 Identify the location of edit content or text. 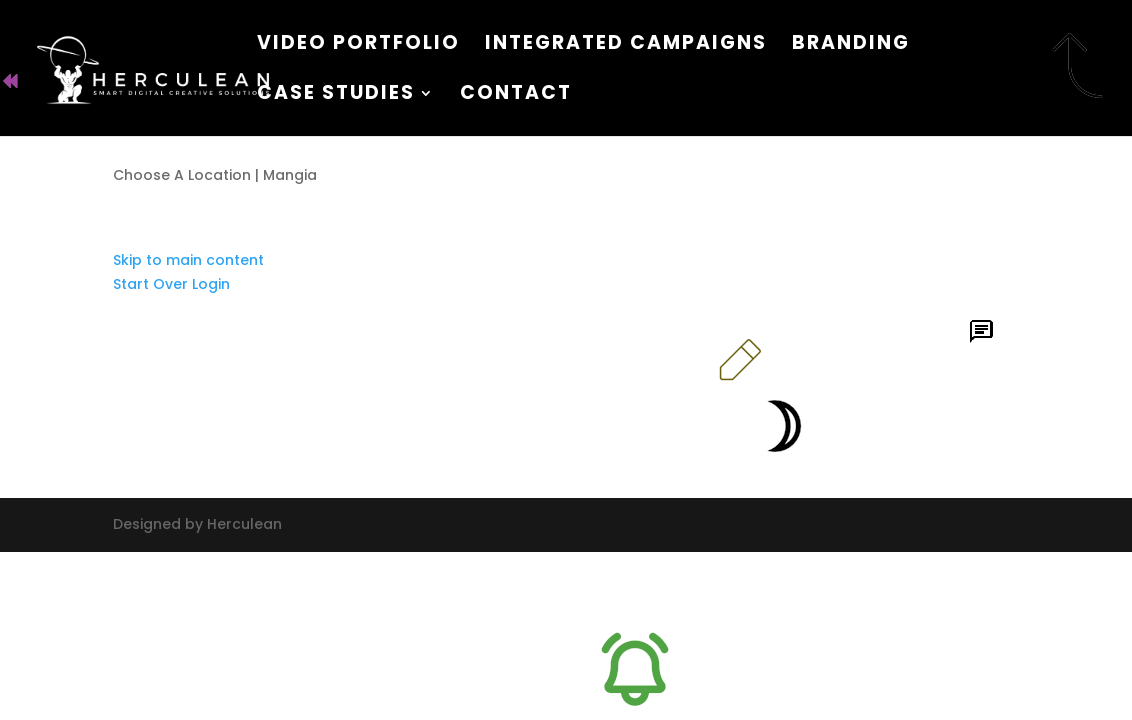
(739, 360).